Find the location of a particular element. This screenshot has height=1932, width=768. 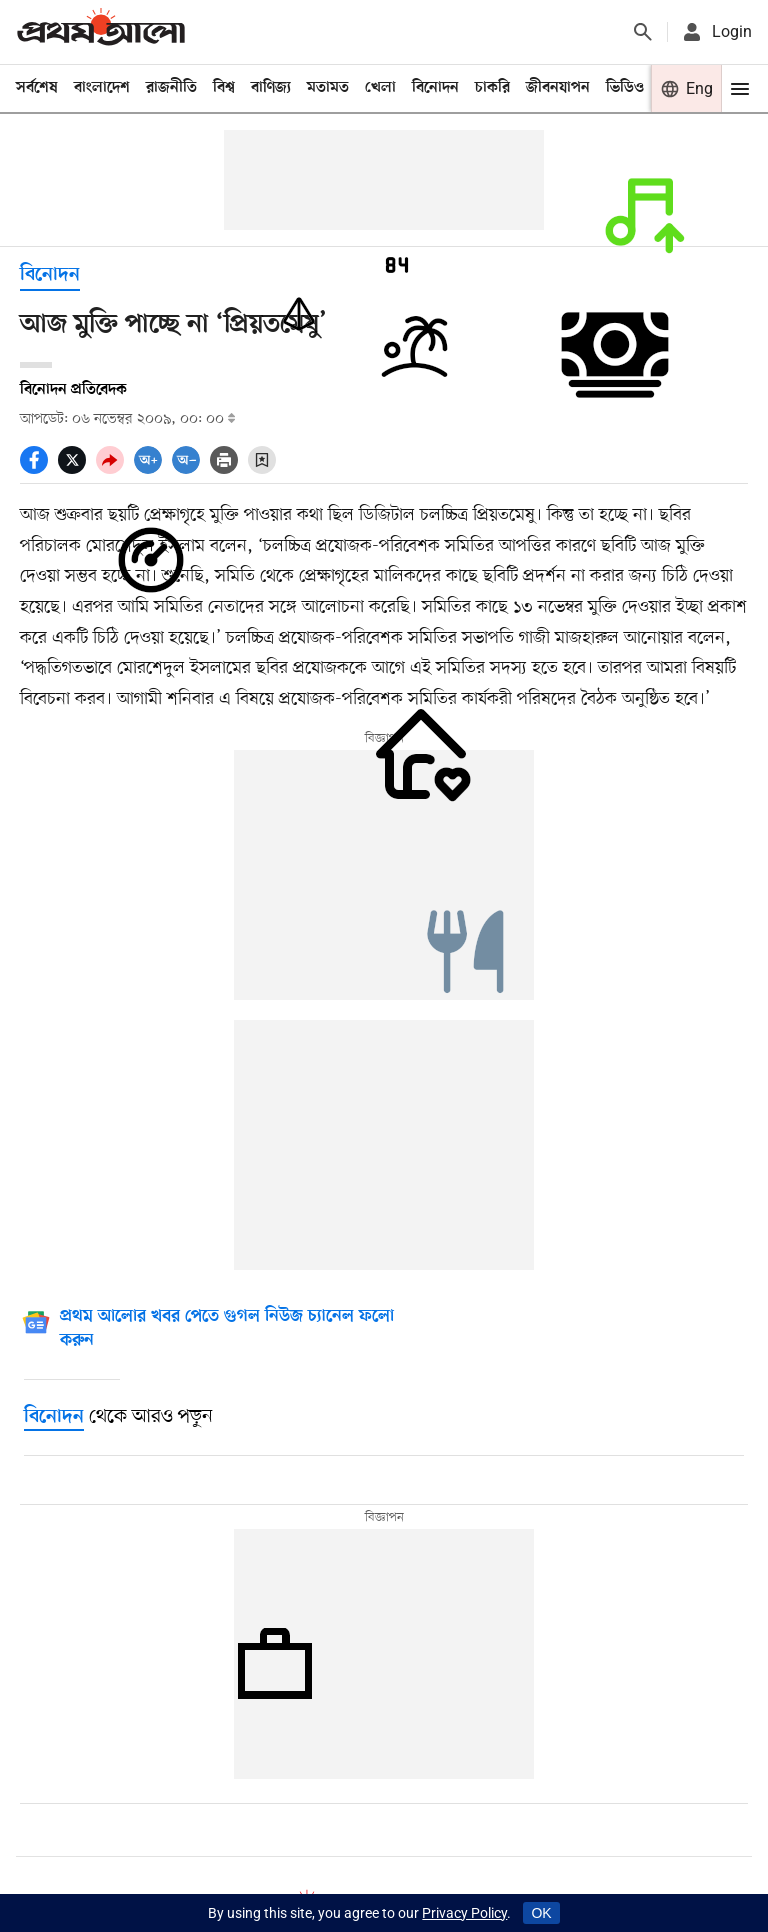

view 3D model or object is located at coordinates (299, 314).